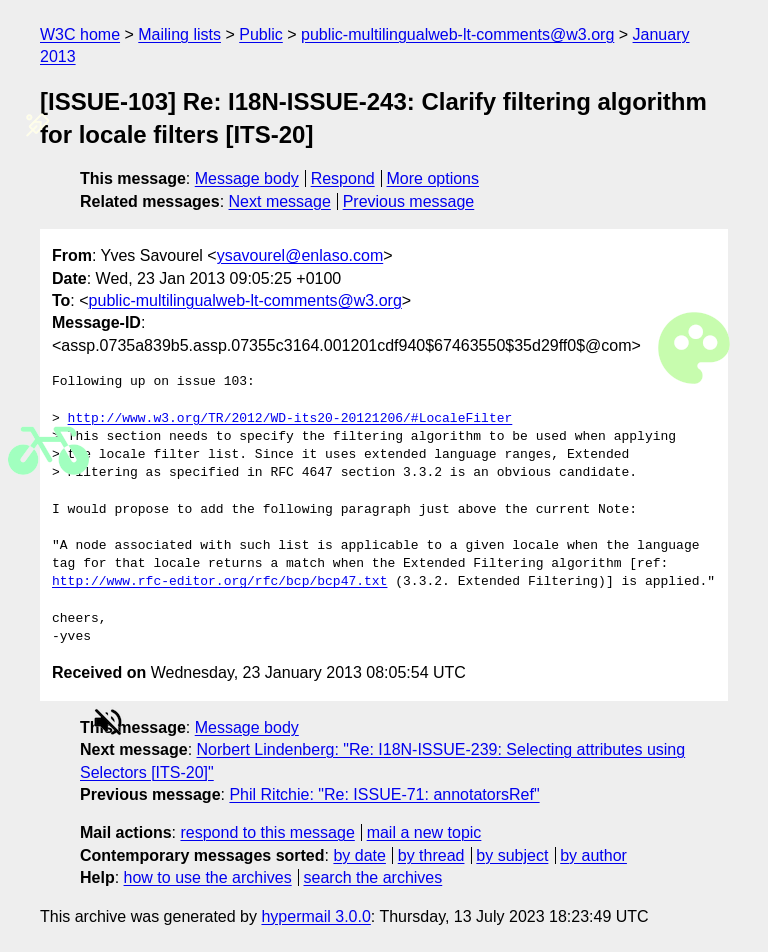  I want to click on access cricket sports content or scores, so click(36, 124).